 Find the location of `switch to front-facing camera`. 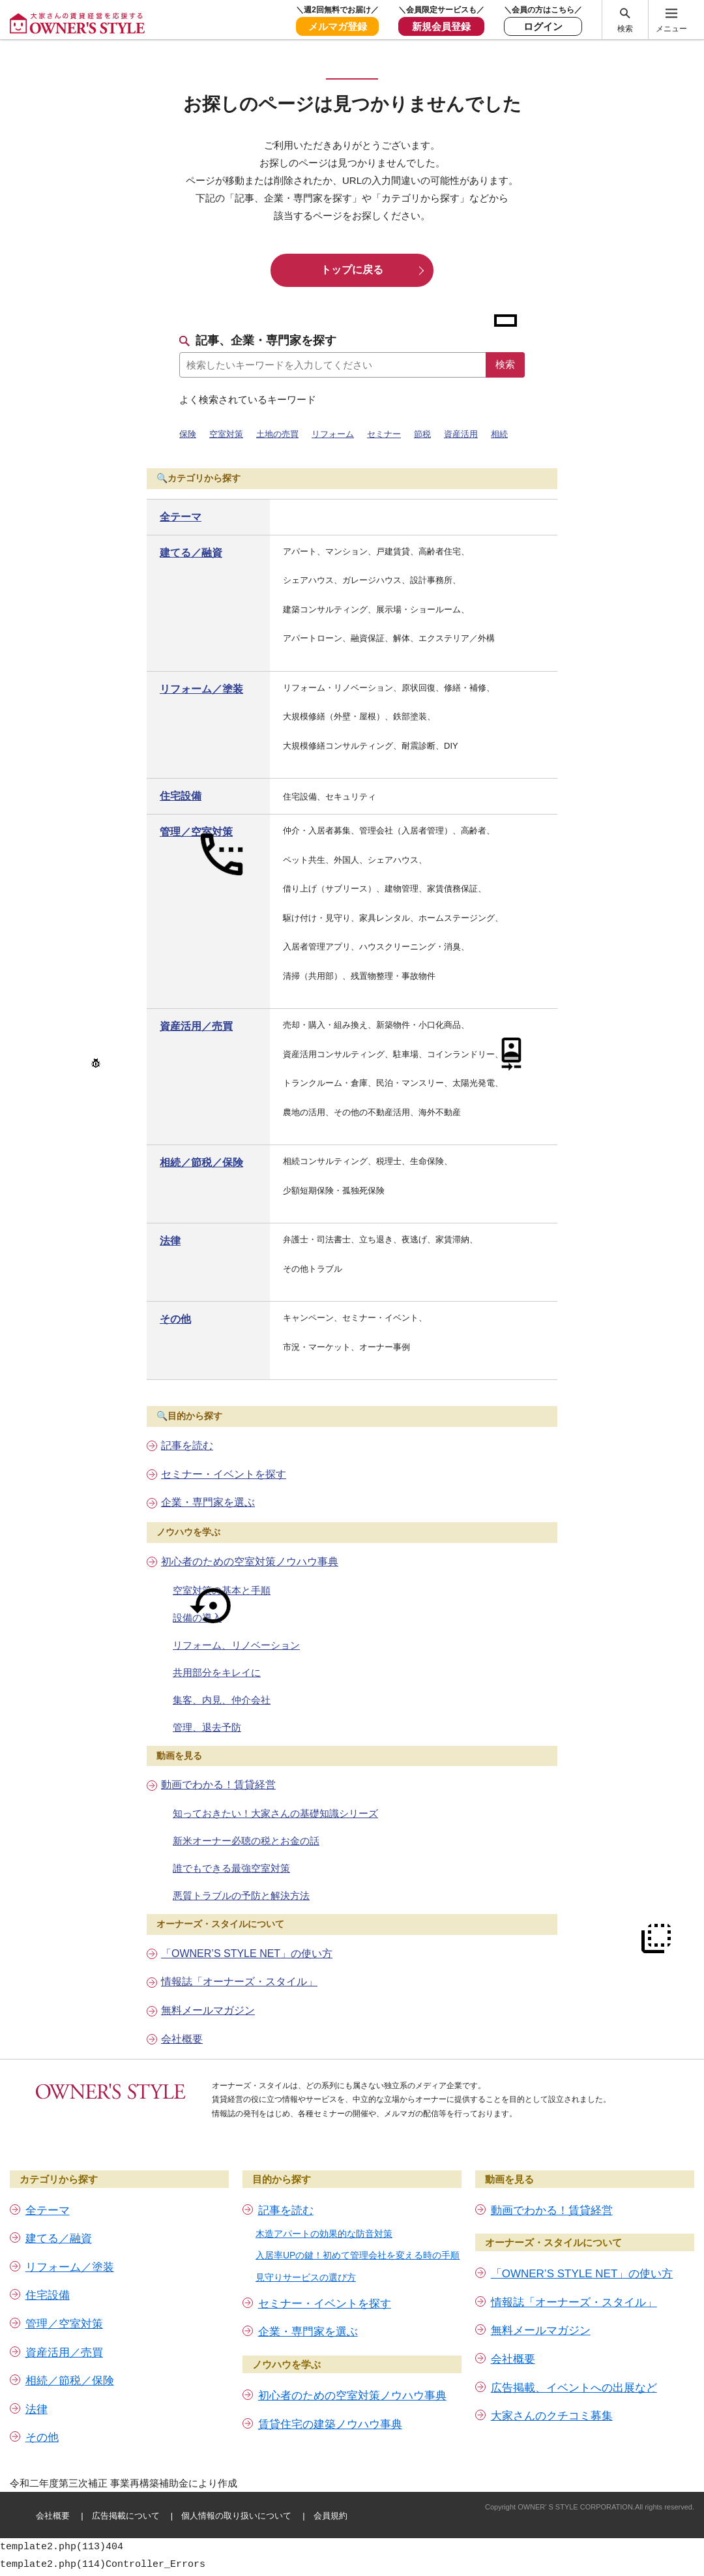

switch to front-facing camera is located at coordinates (511, 1054).